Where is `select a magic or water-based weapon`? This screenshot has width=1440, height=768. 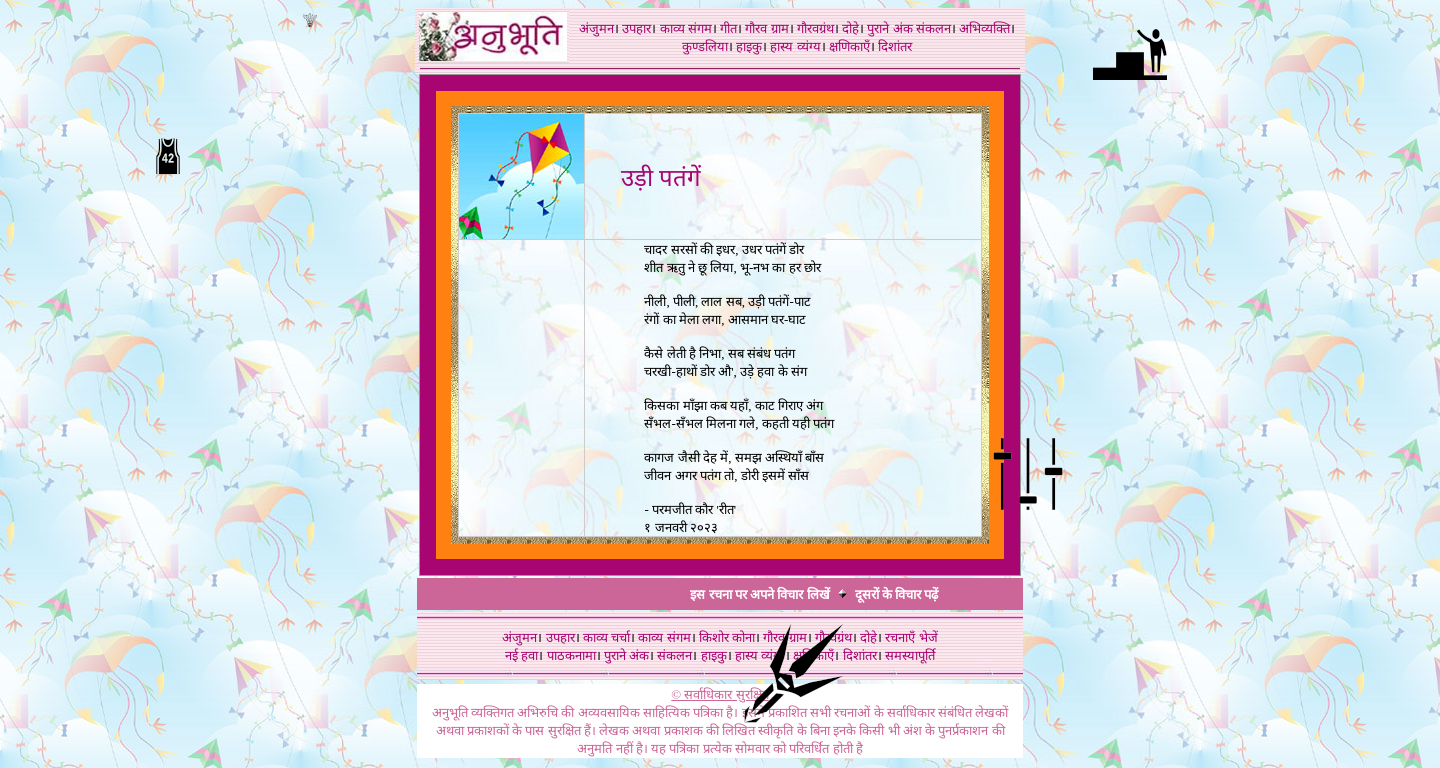 select a magic or water-based weapon is located at coordinates (794, 673).